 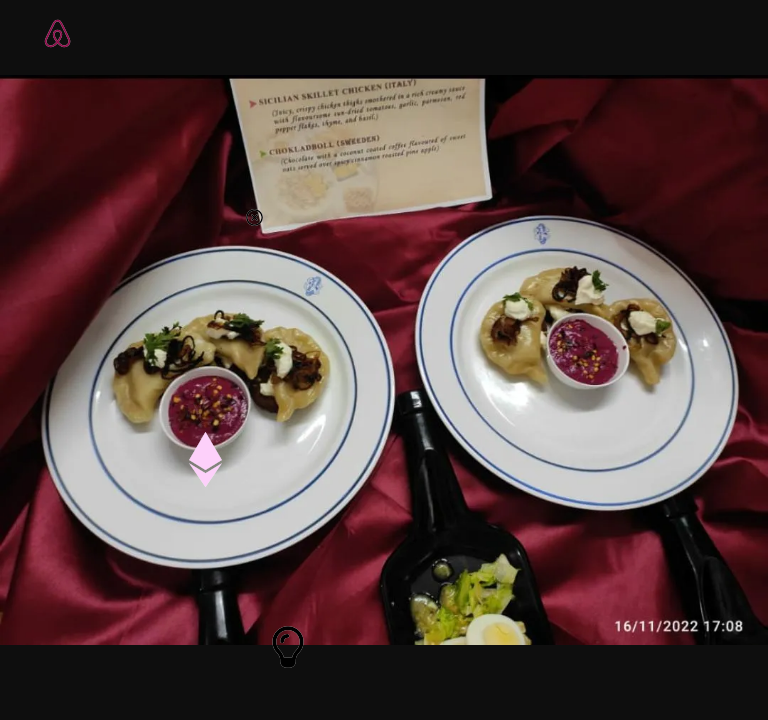 I want to click on ethereum cryptocurrency logo, so click(x=205, y=459).